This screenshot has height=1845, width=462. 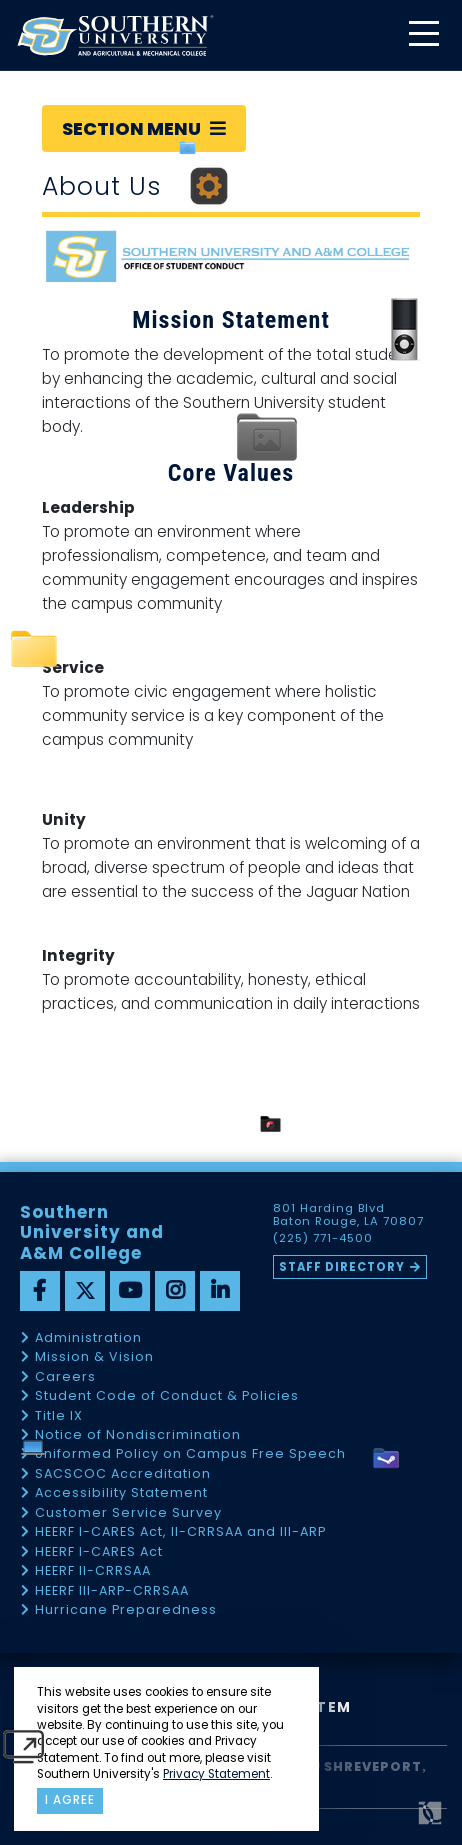 I want to click on folder containing wondershare dvd creator project files, so click(x=270, y=1124).